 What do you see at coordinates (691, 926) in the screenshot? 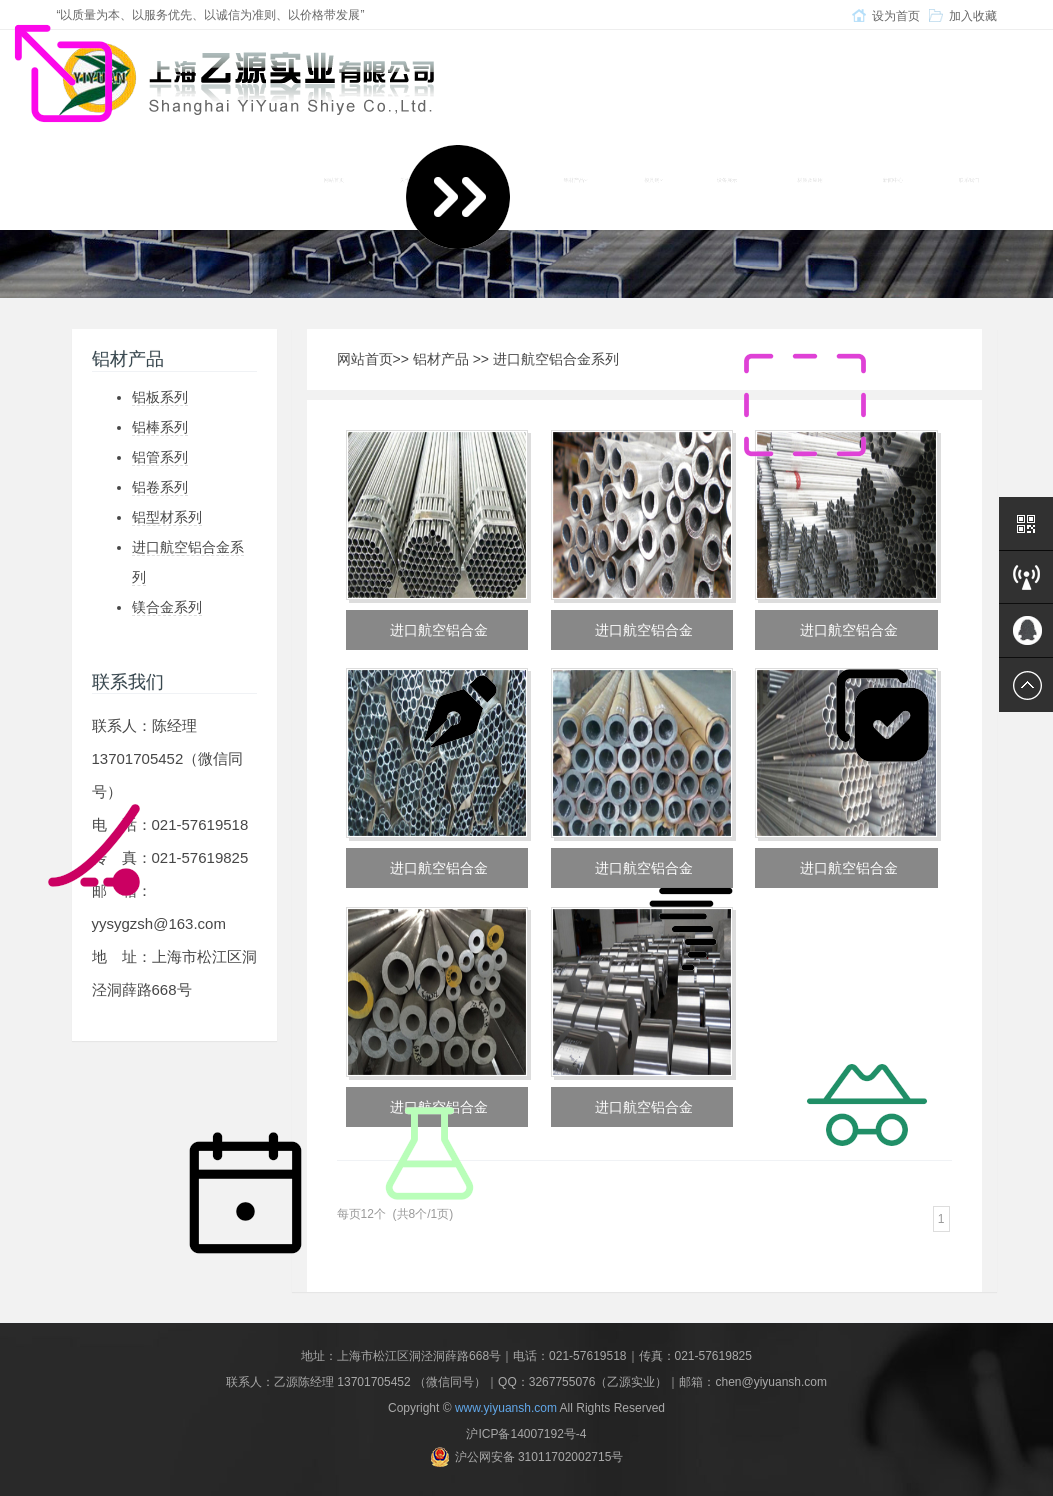
I see `indicates severe weather alert or tornado warning` at bounding box center [691, 926].